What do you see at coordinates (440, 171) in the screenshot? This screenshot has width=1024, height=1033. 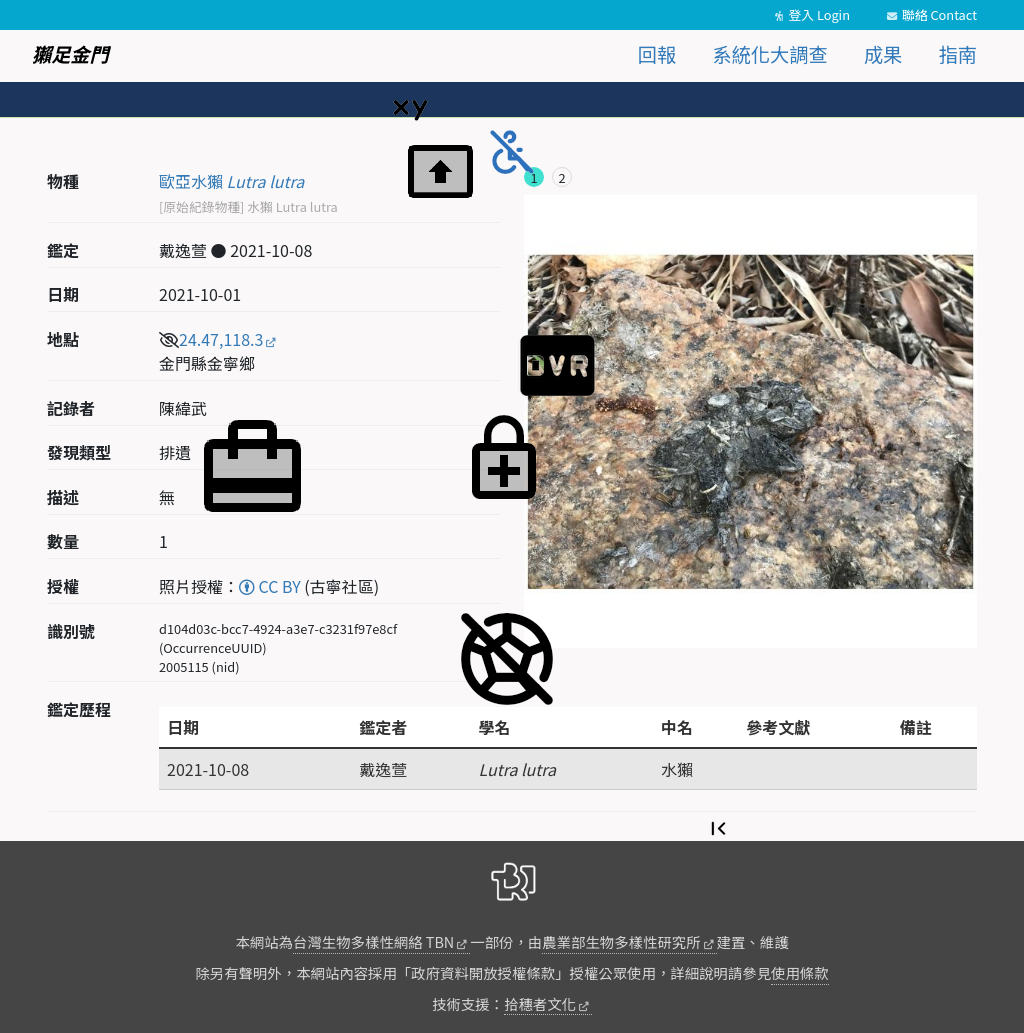 I see `start screen sharing or presentation mode` at bounding box center [440, 171].